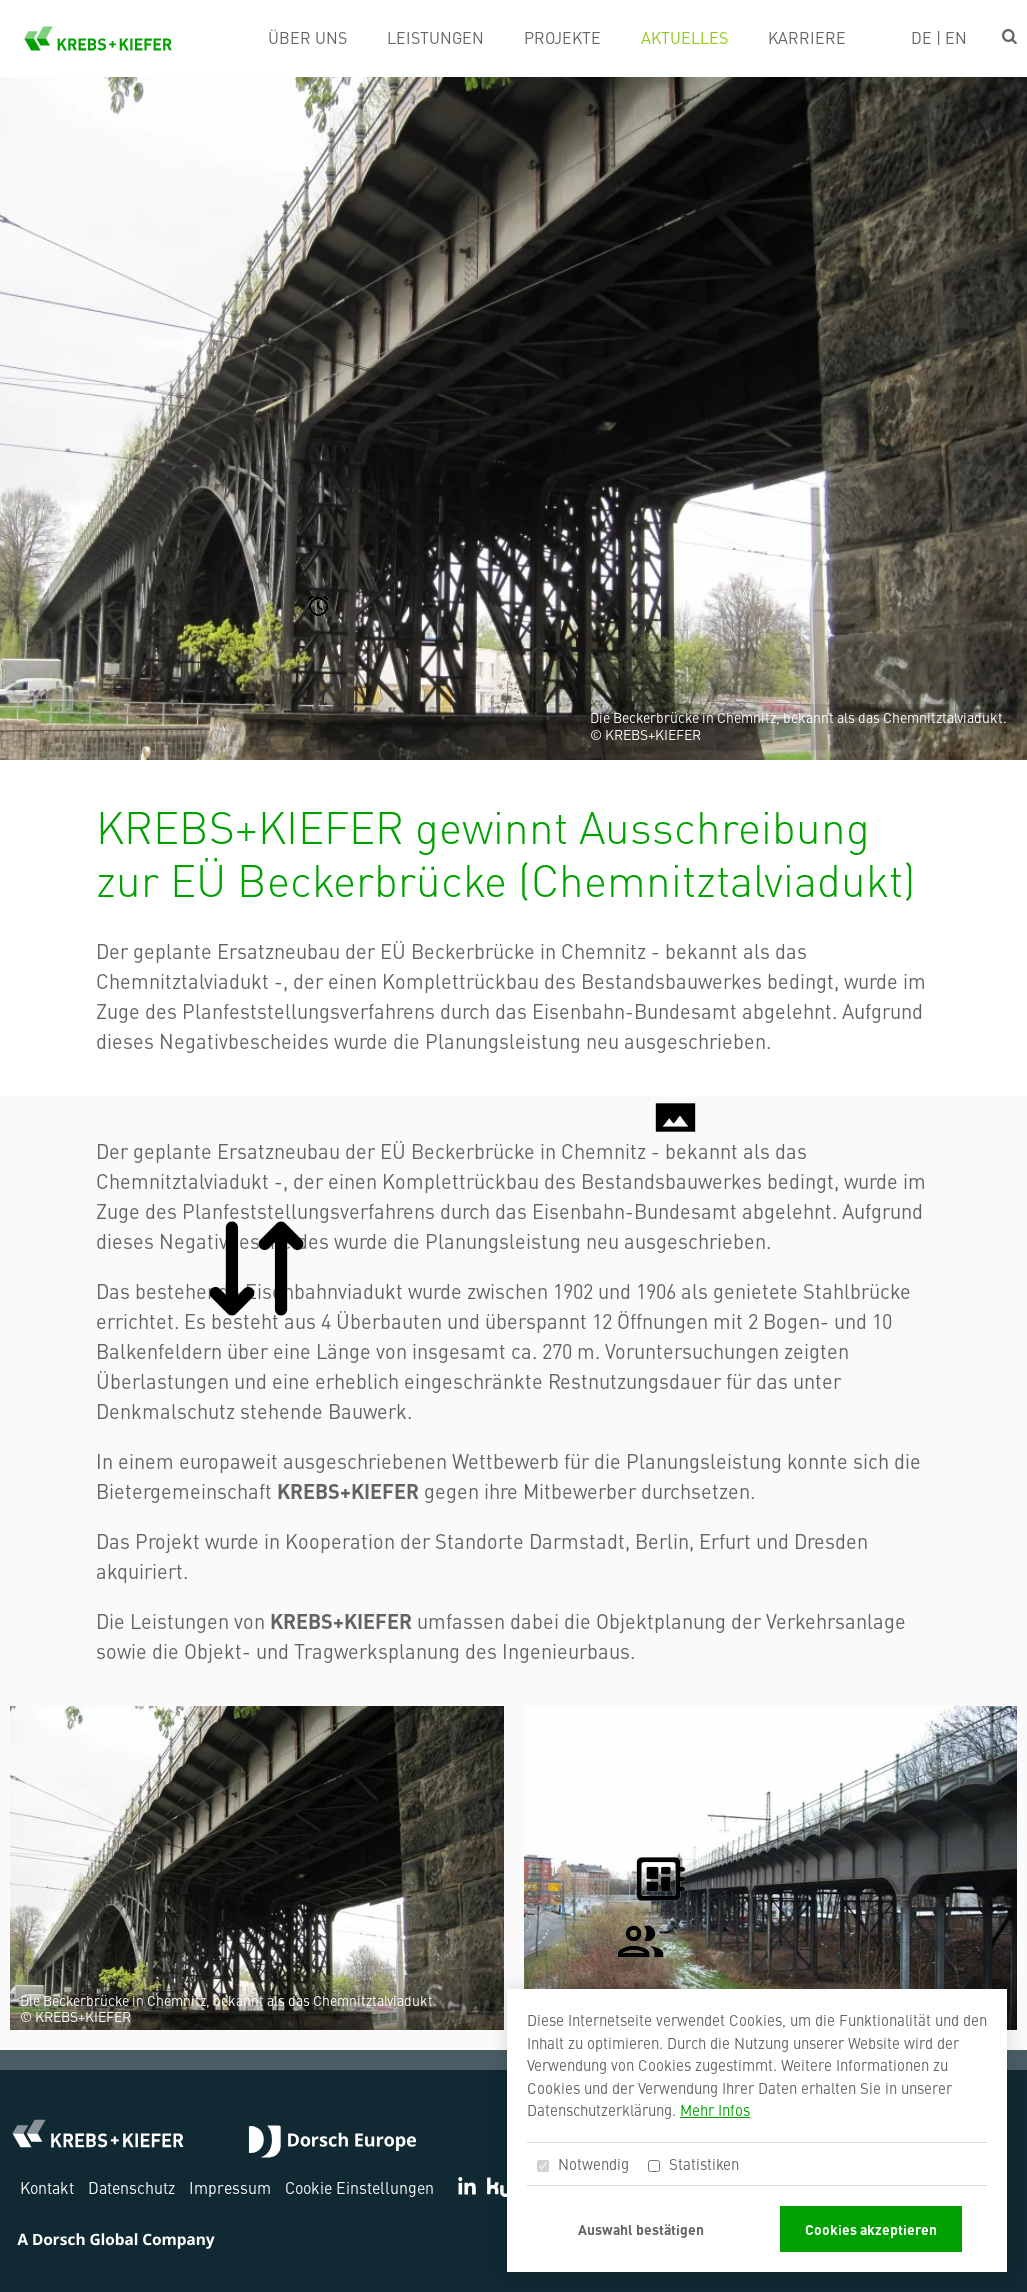  What do you see at coordinates (640, 1941) in the screenshot?
I see `view group members` at bounding box center [640, 1941].